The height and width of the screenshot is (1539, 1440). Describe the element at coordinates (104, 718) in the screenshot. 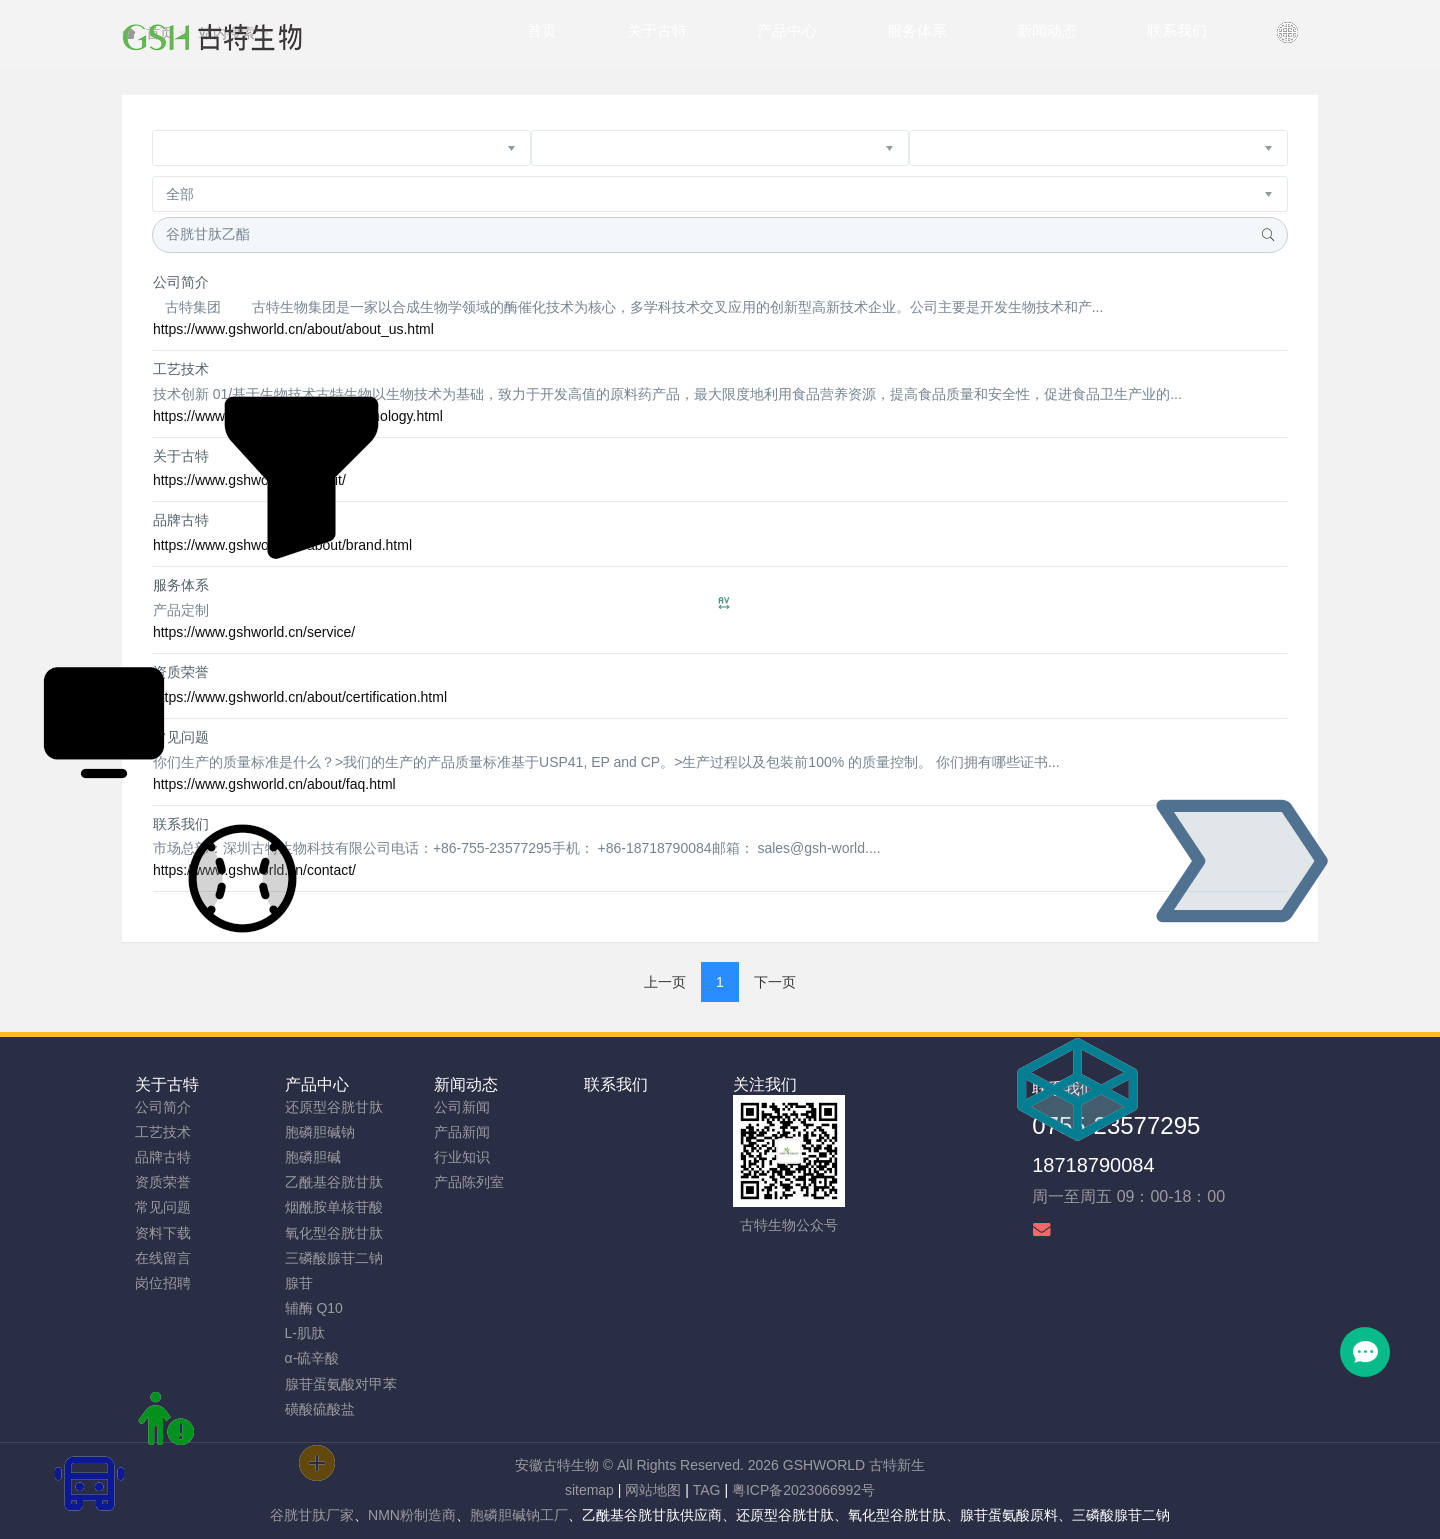

I see `view display settings` at that location.